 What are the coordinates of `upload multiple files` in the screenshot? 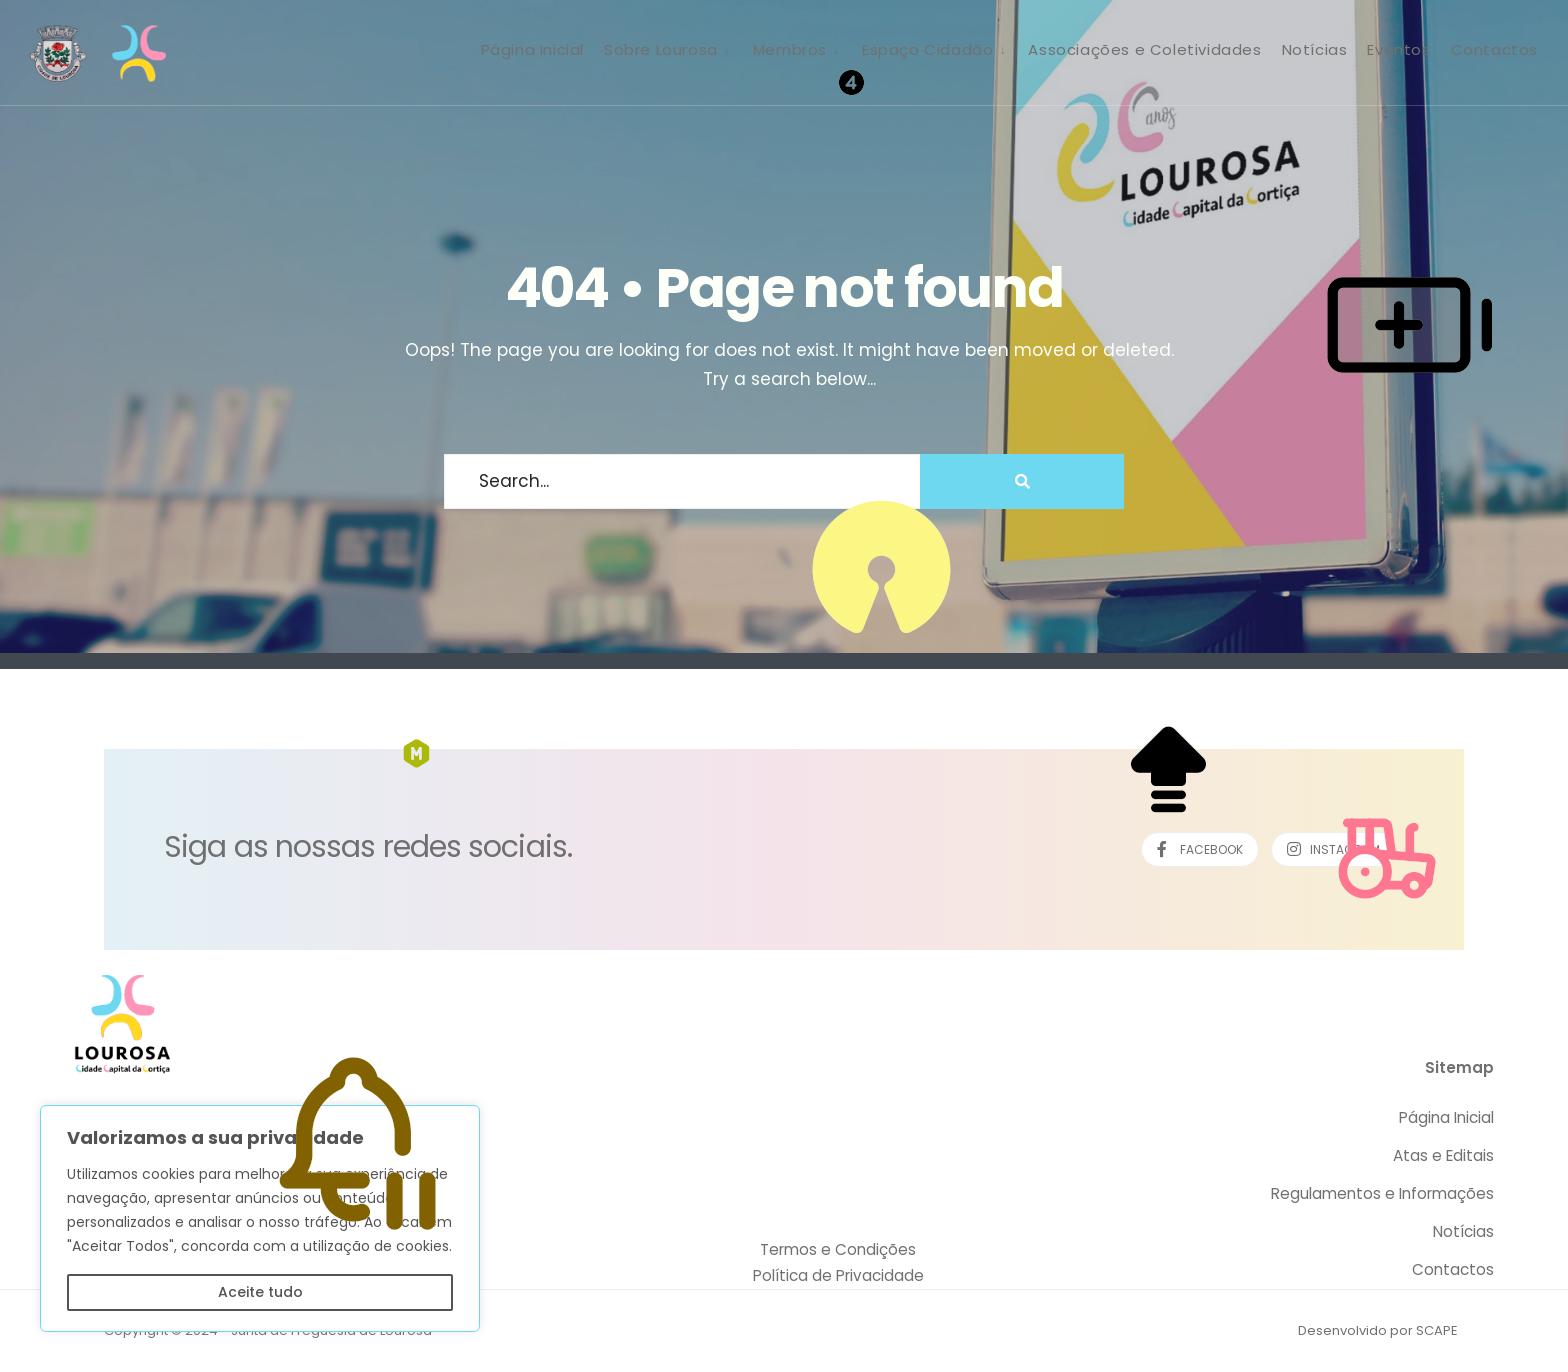 It's located at (1168, 768).